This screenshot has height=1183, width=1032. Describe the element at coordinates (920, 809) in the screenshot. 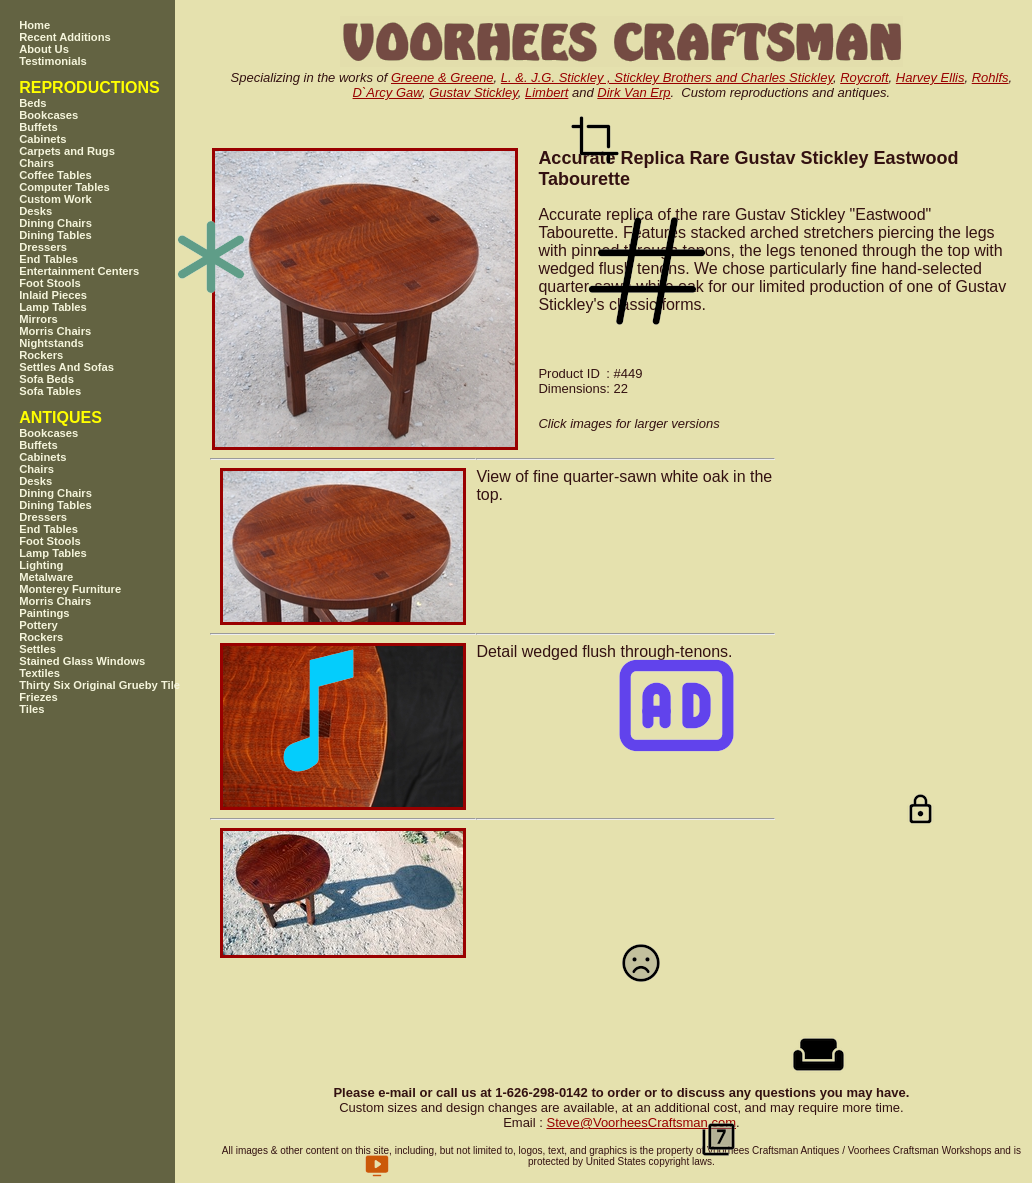

I see `indicates a locked or secured item` at that location.